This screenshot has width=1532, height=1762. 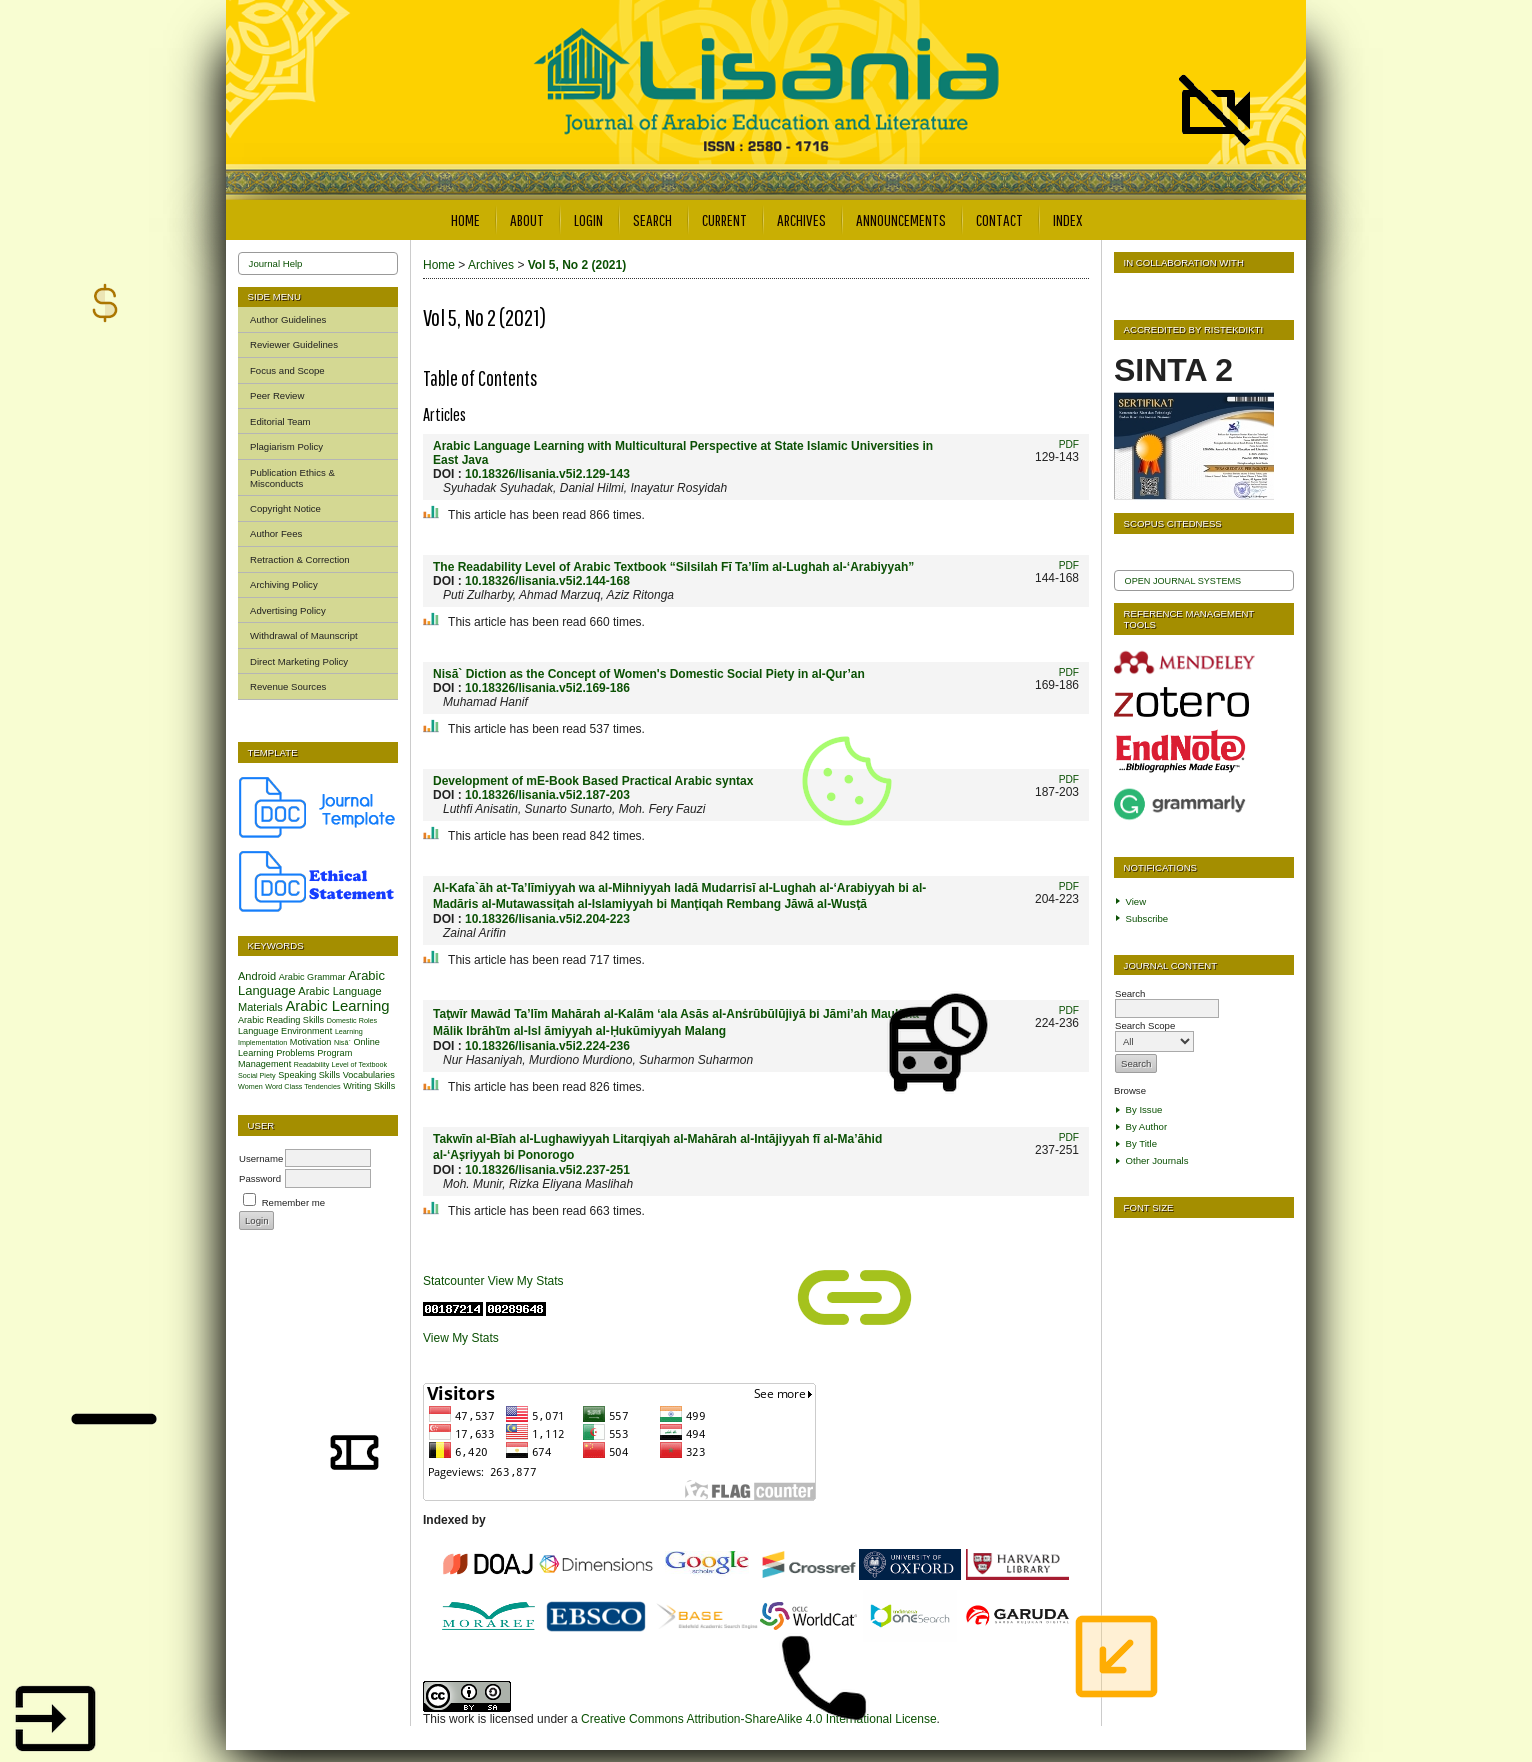 What do you see at coordinates (938, 1042) in the screenshot?
I see `view bus or transit departure times` at bounding box center [938, 1042].